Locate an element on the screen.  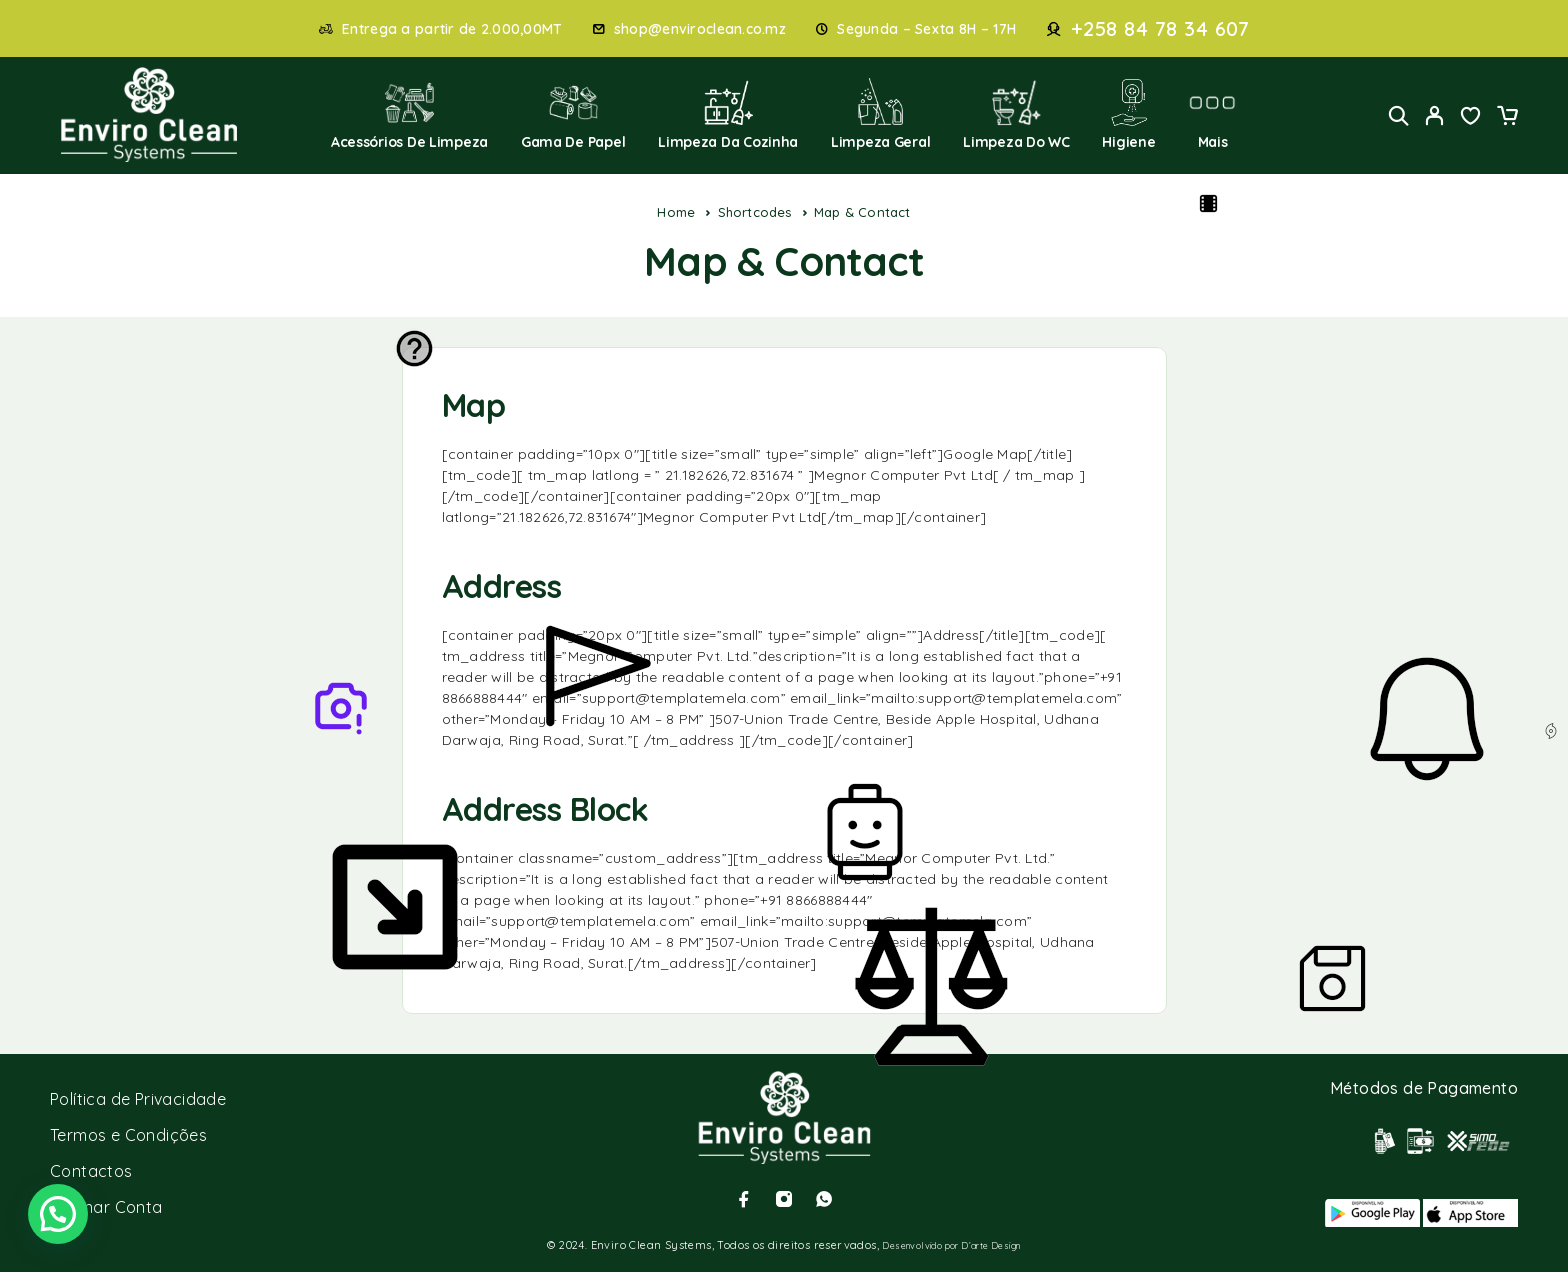
view license or legal information is located at coordinates (925, 989).